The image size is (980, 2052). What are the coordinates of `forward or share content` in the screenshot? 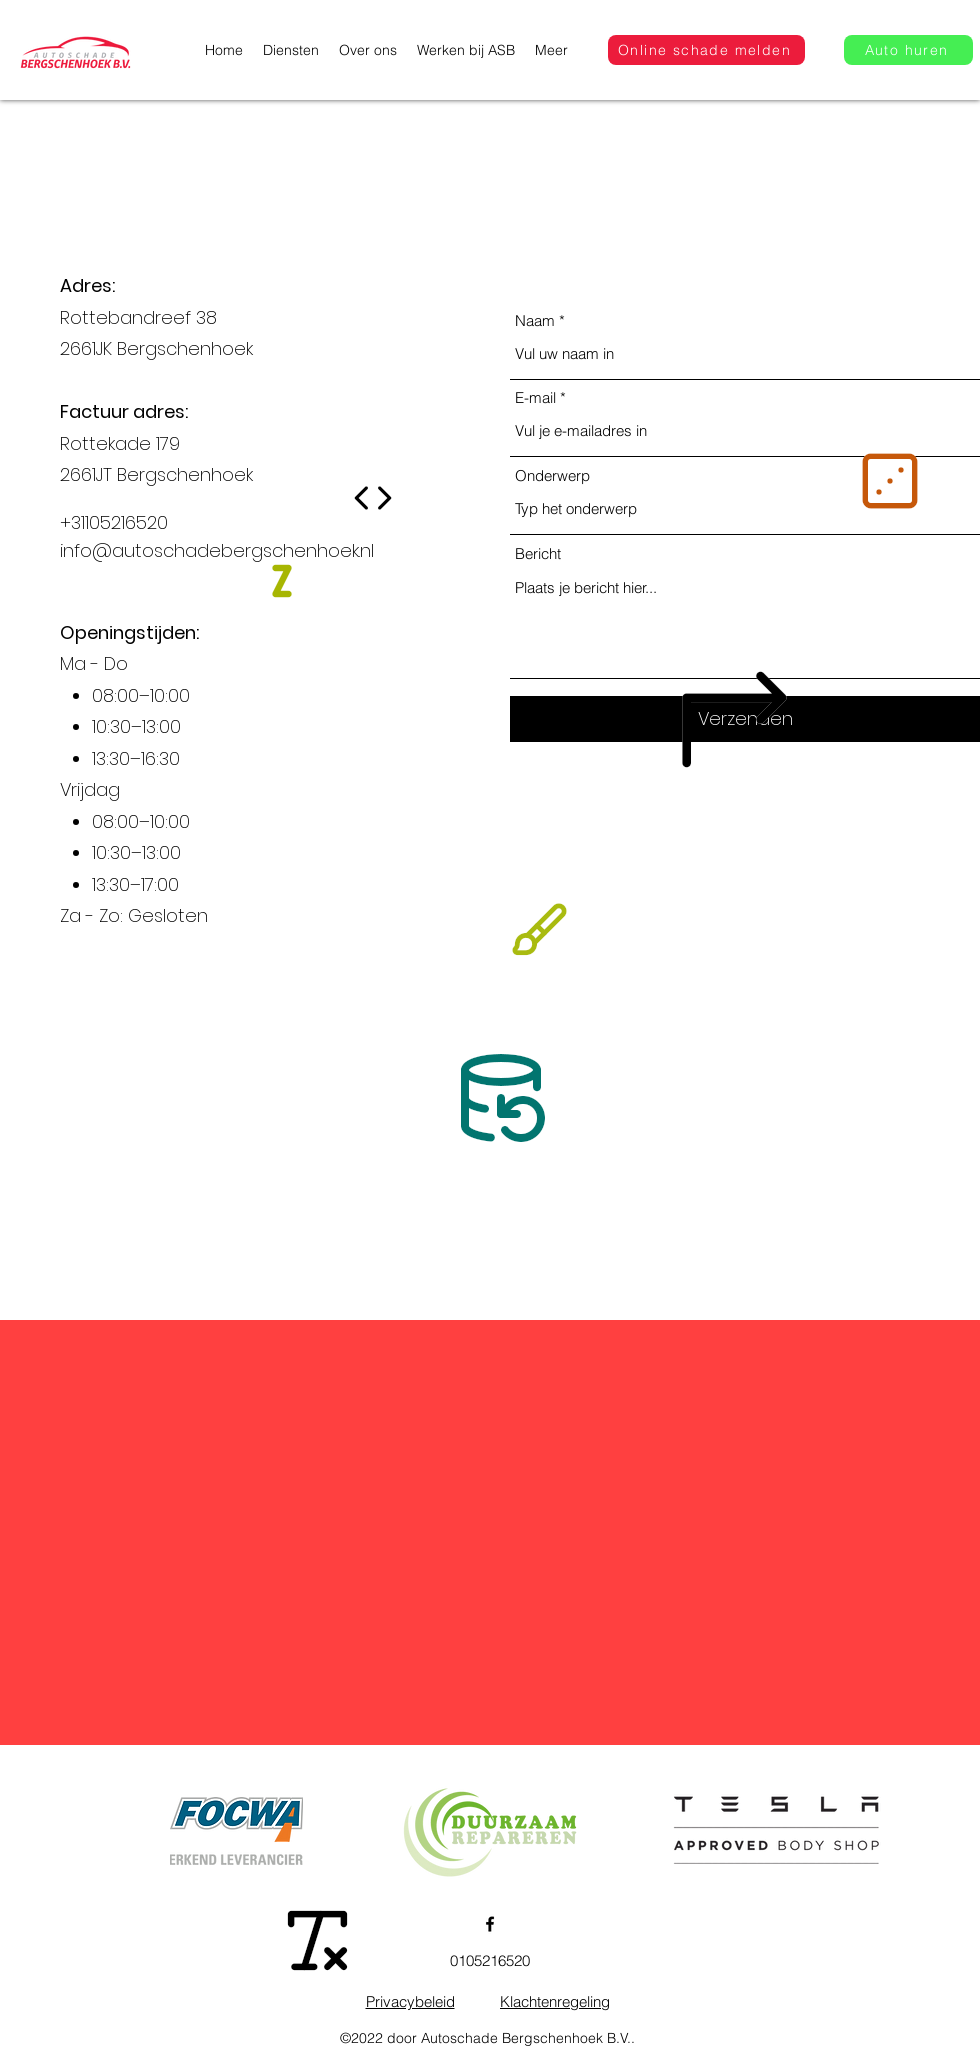 It's located at (734, 719).